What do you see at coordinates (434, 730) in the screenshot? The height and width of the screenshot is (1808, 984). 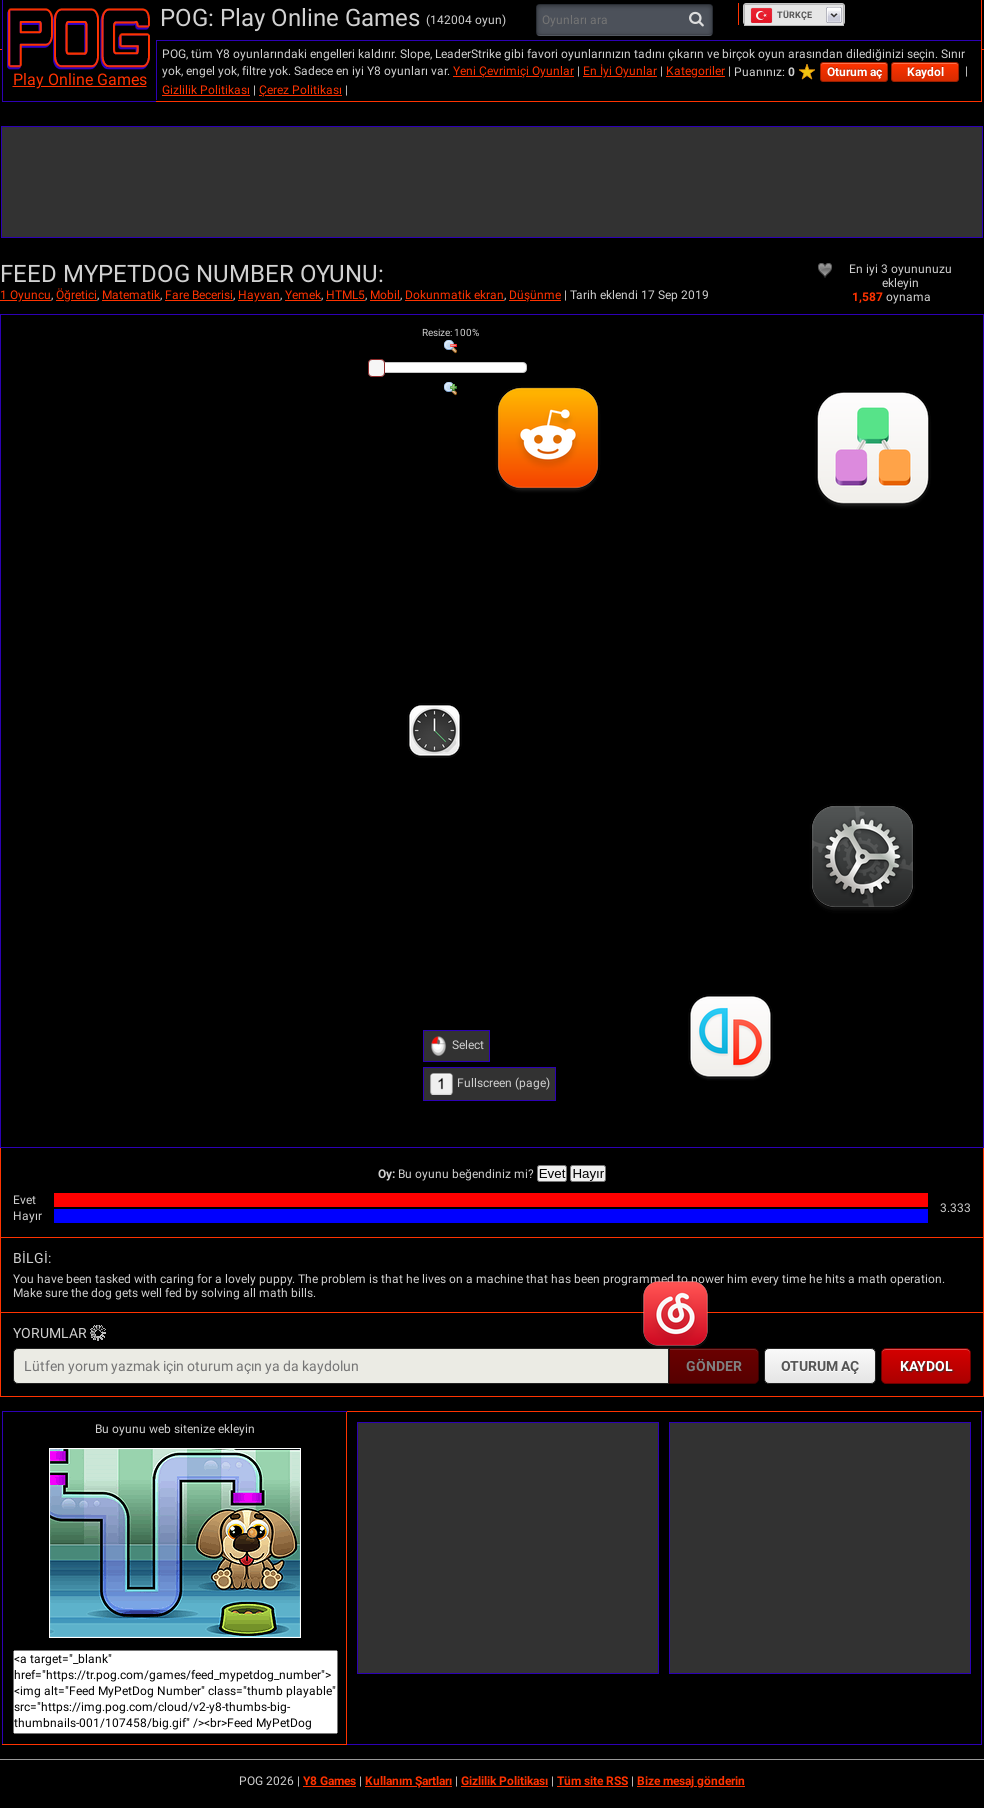 I see `open go for it productivity app` at bounding box center [434, 730].